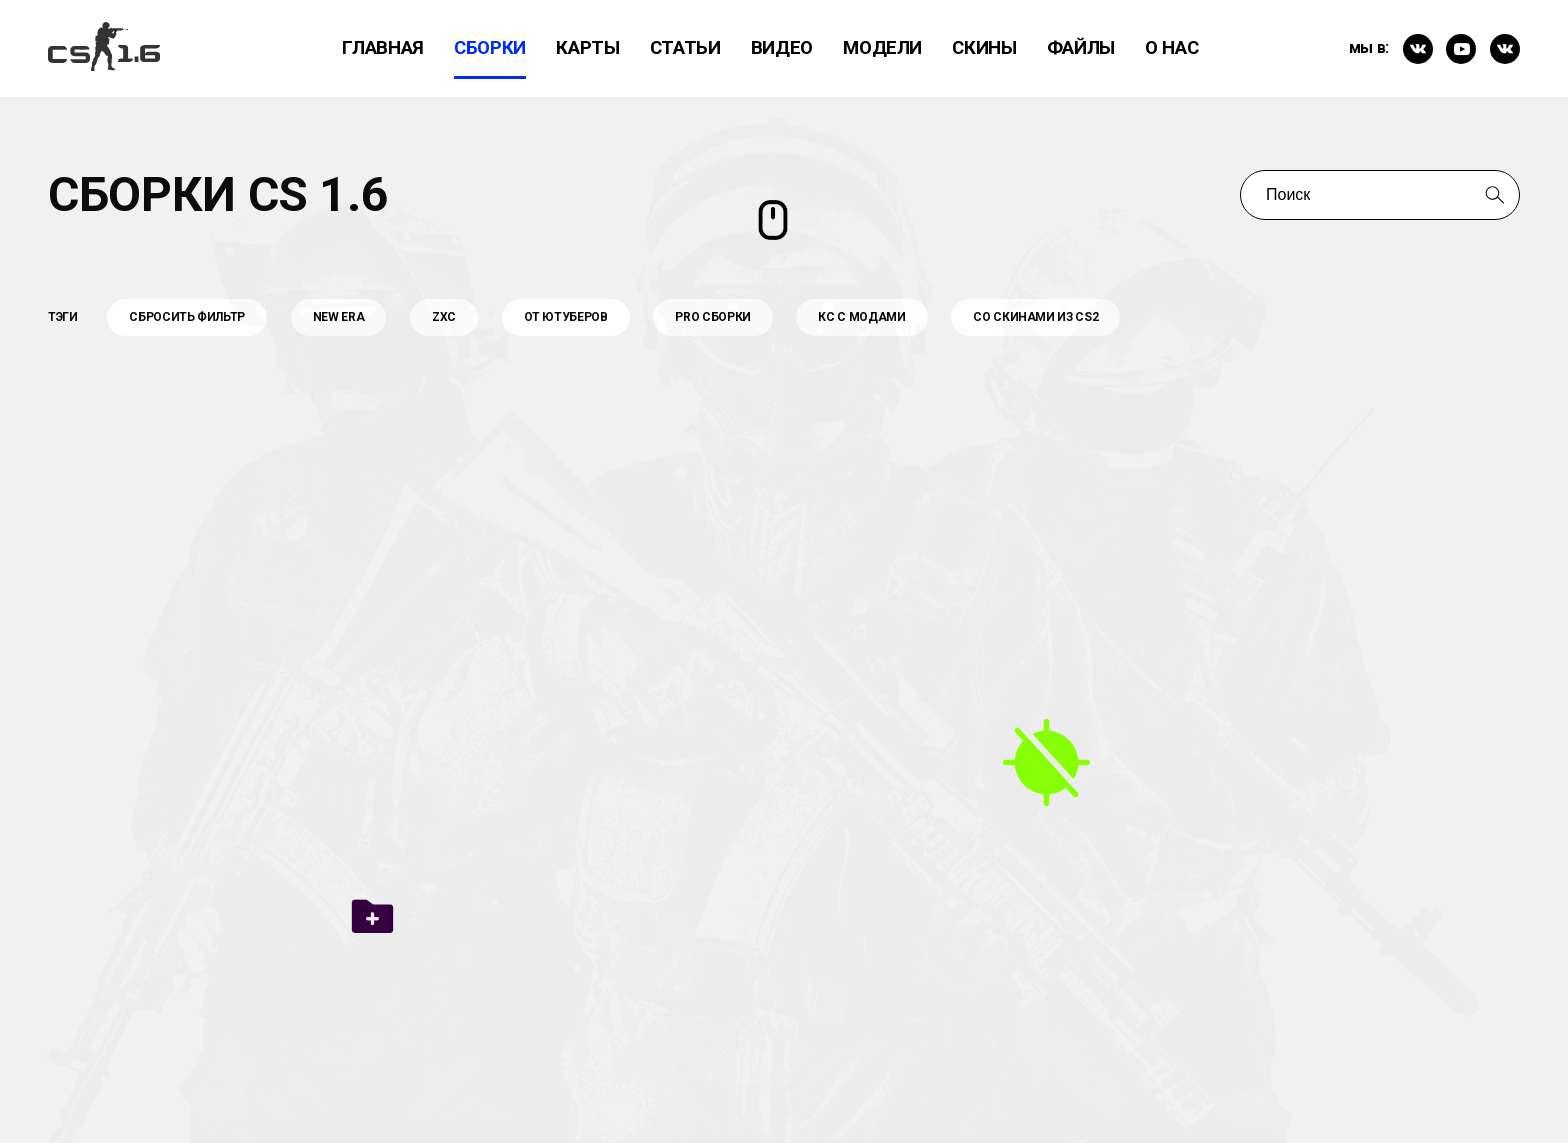 The image size is (1568, 1143). I want to click on location services disabled, so click(1046, 762).